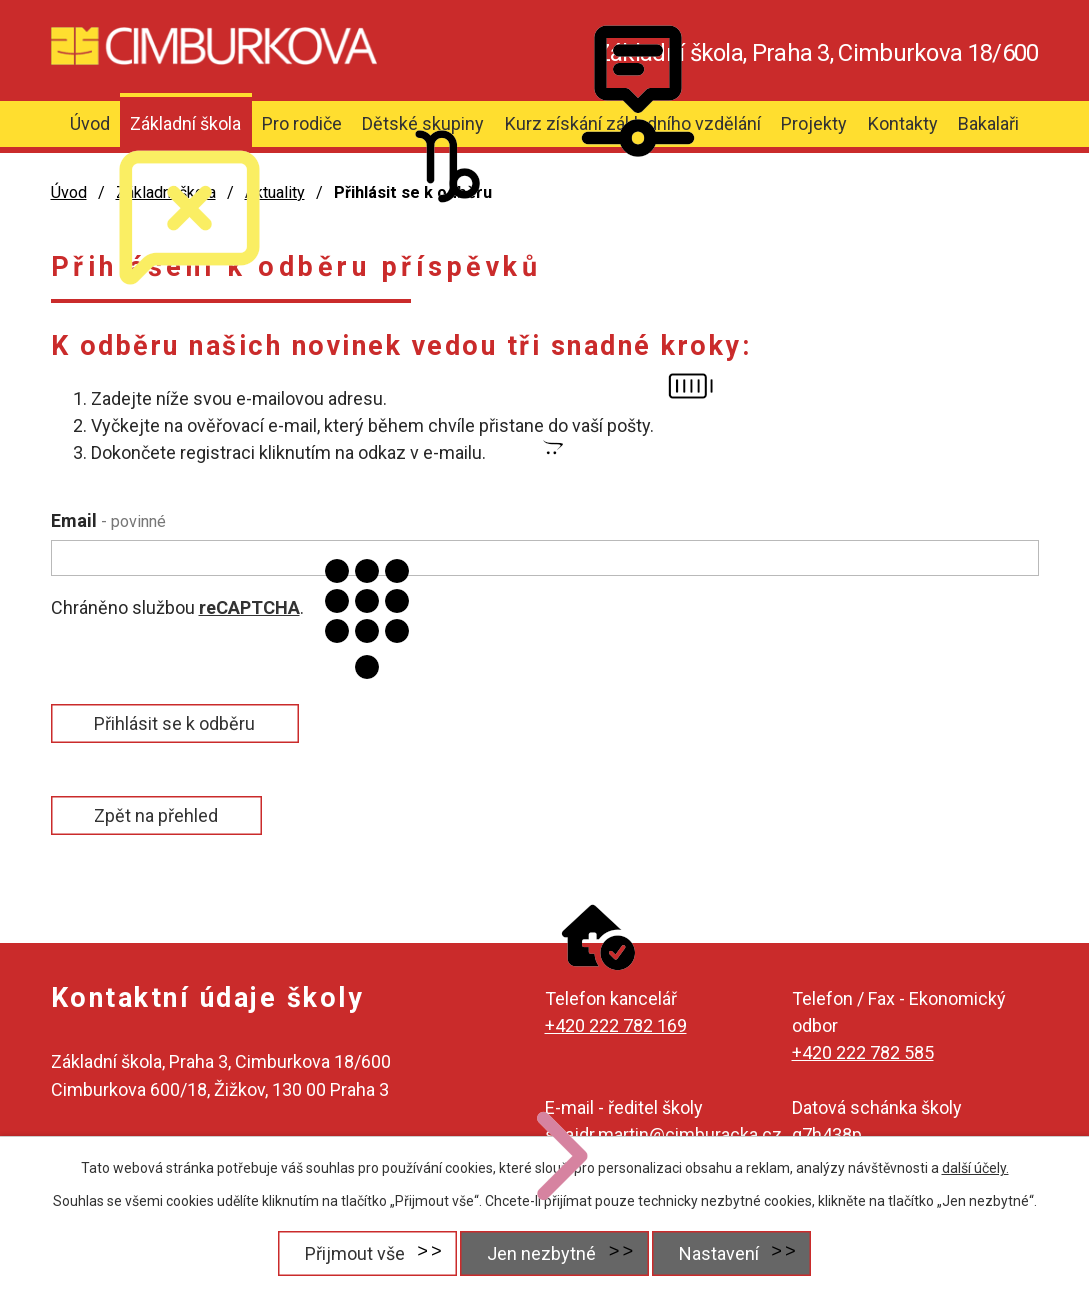 The height and width of the screenshot is (1295, 1089). What do you see at coordinates (556, 1156) in the screenshot?
I see `navigate to the next item or screen` at bounding box center [556, 1156].